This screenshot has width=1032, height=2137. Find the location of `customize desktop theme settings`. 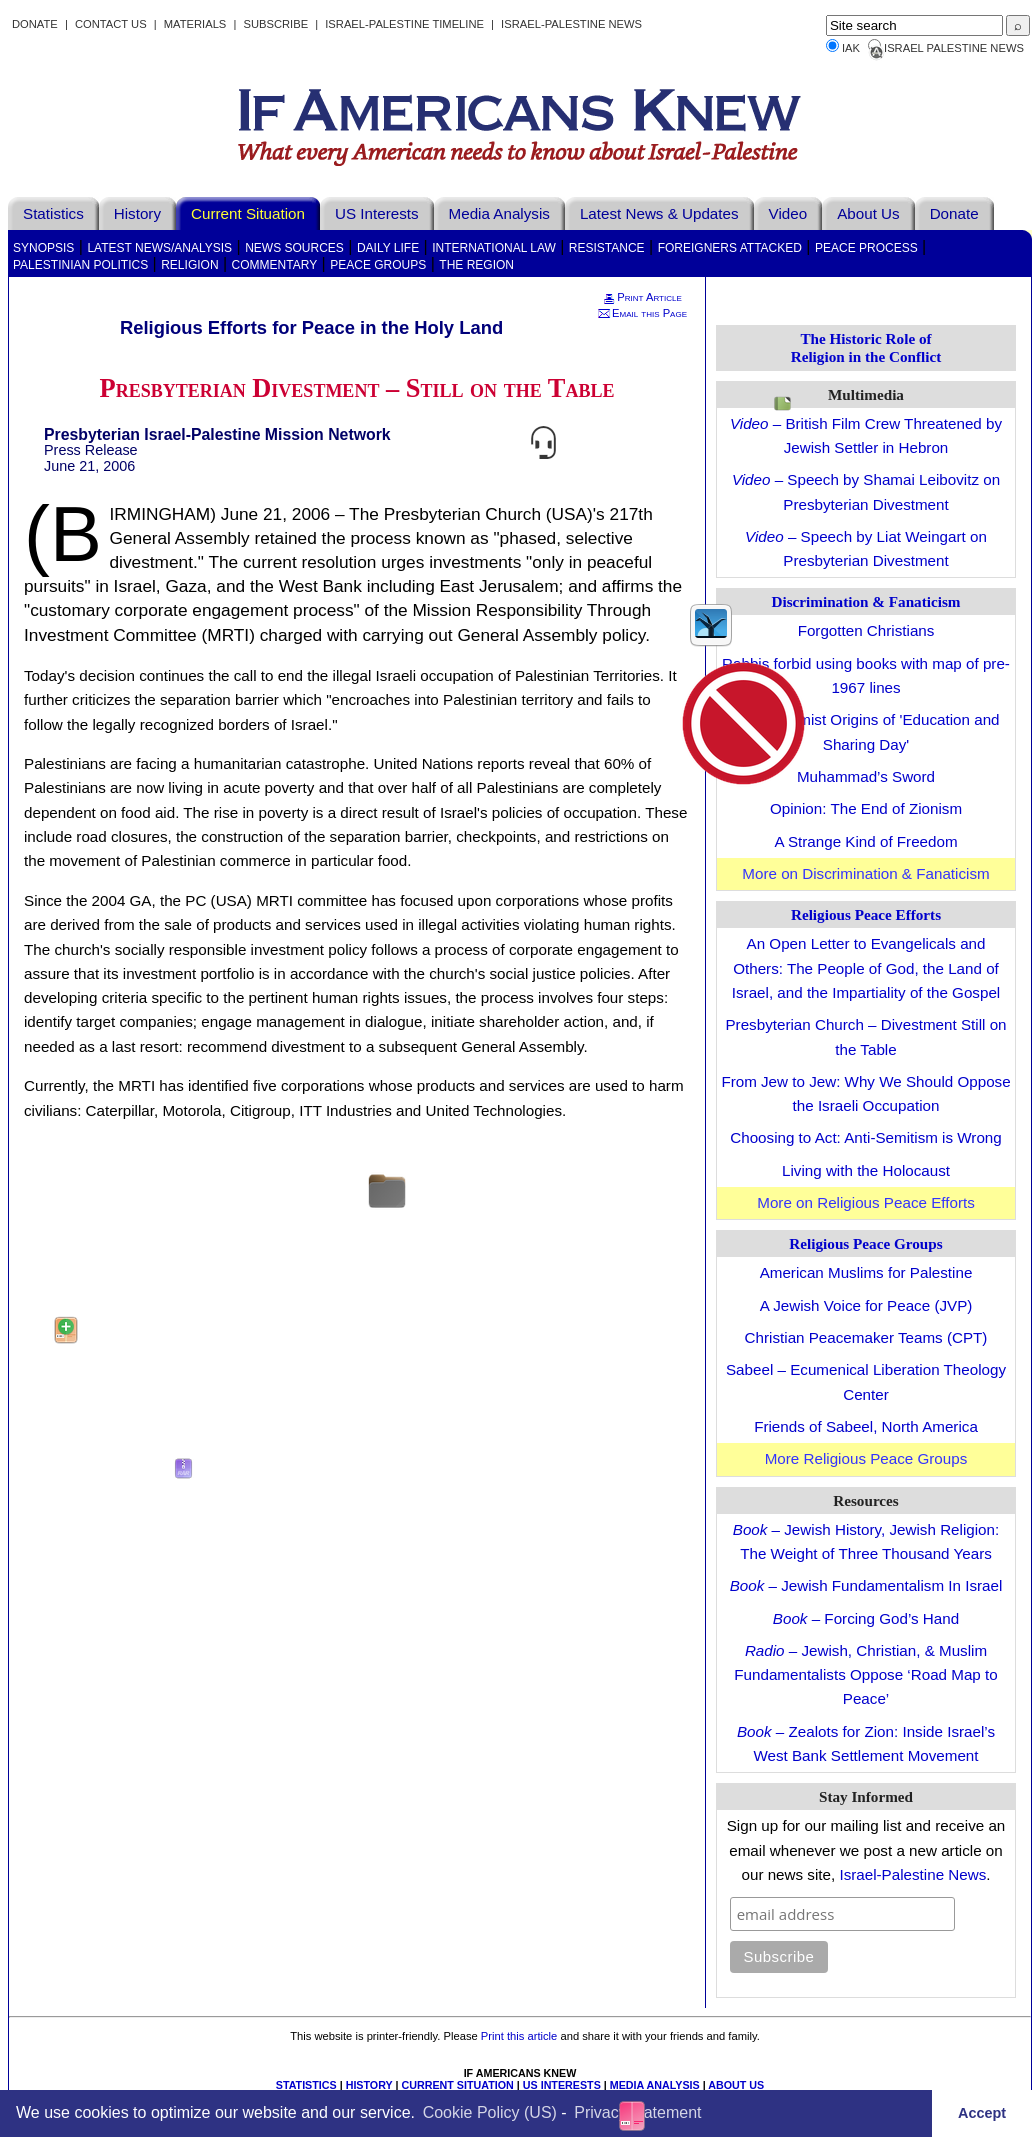

customize desktop theme settings is located at coordinates (782, 403).